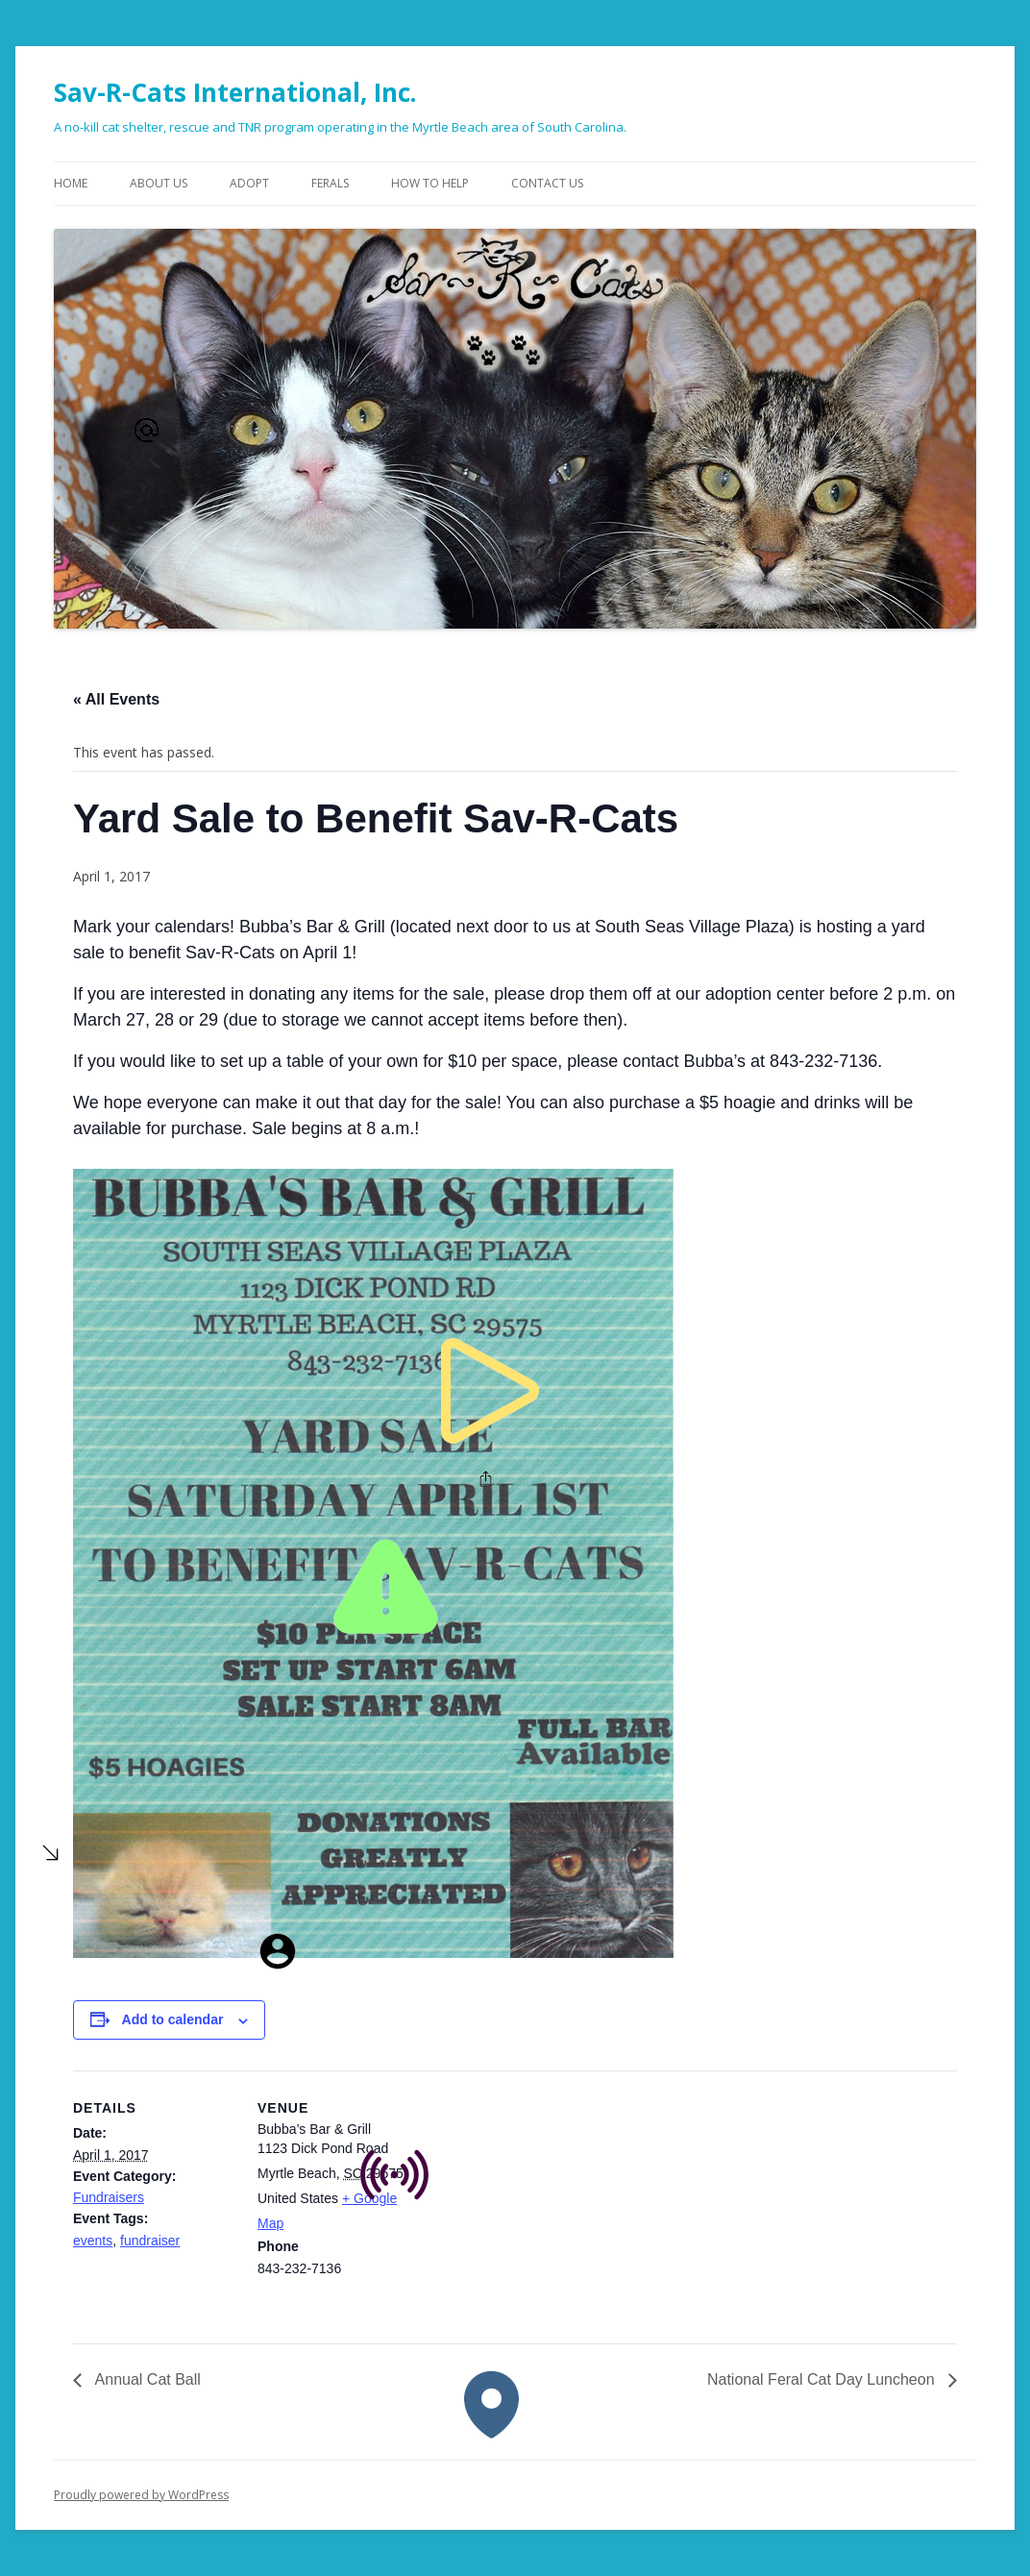 Image resolution: width=1030 pixels, height=2576 pixels. What do you see at coordinates (278, 1951) in the screenshot?
I see `access your profile or account settings` at bounding box center [278, 1951].